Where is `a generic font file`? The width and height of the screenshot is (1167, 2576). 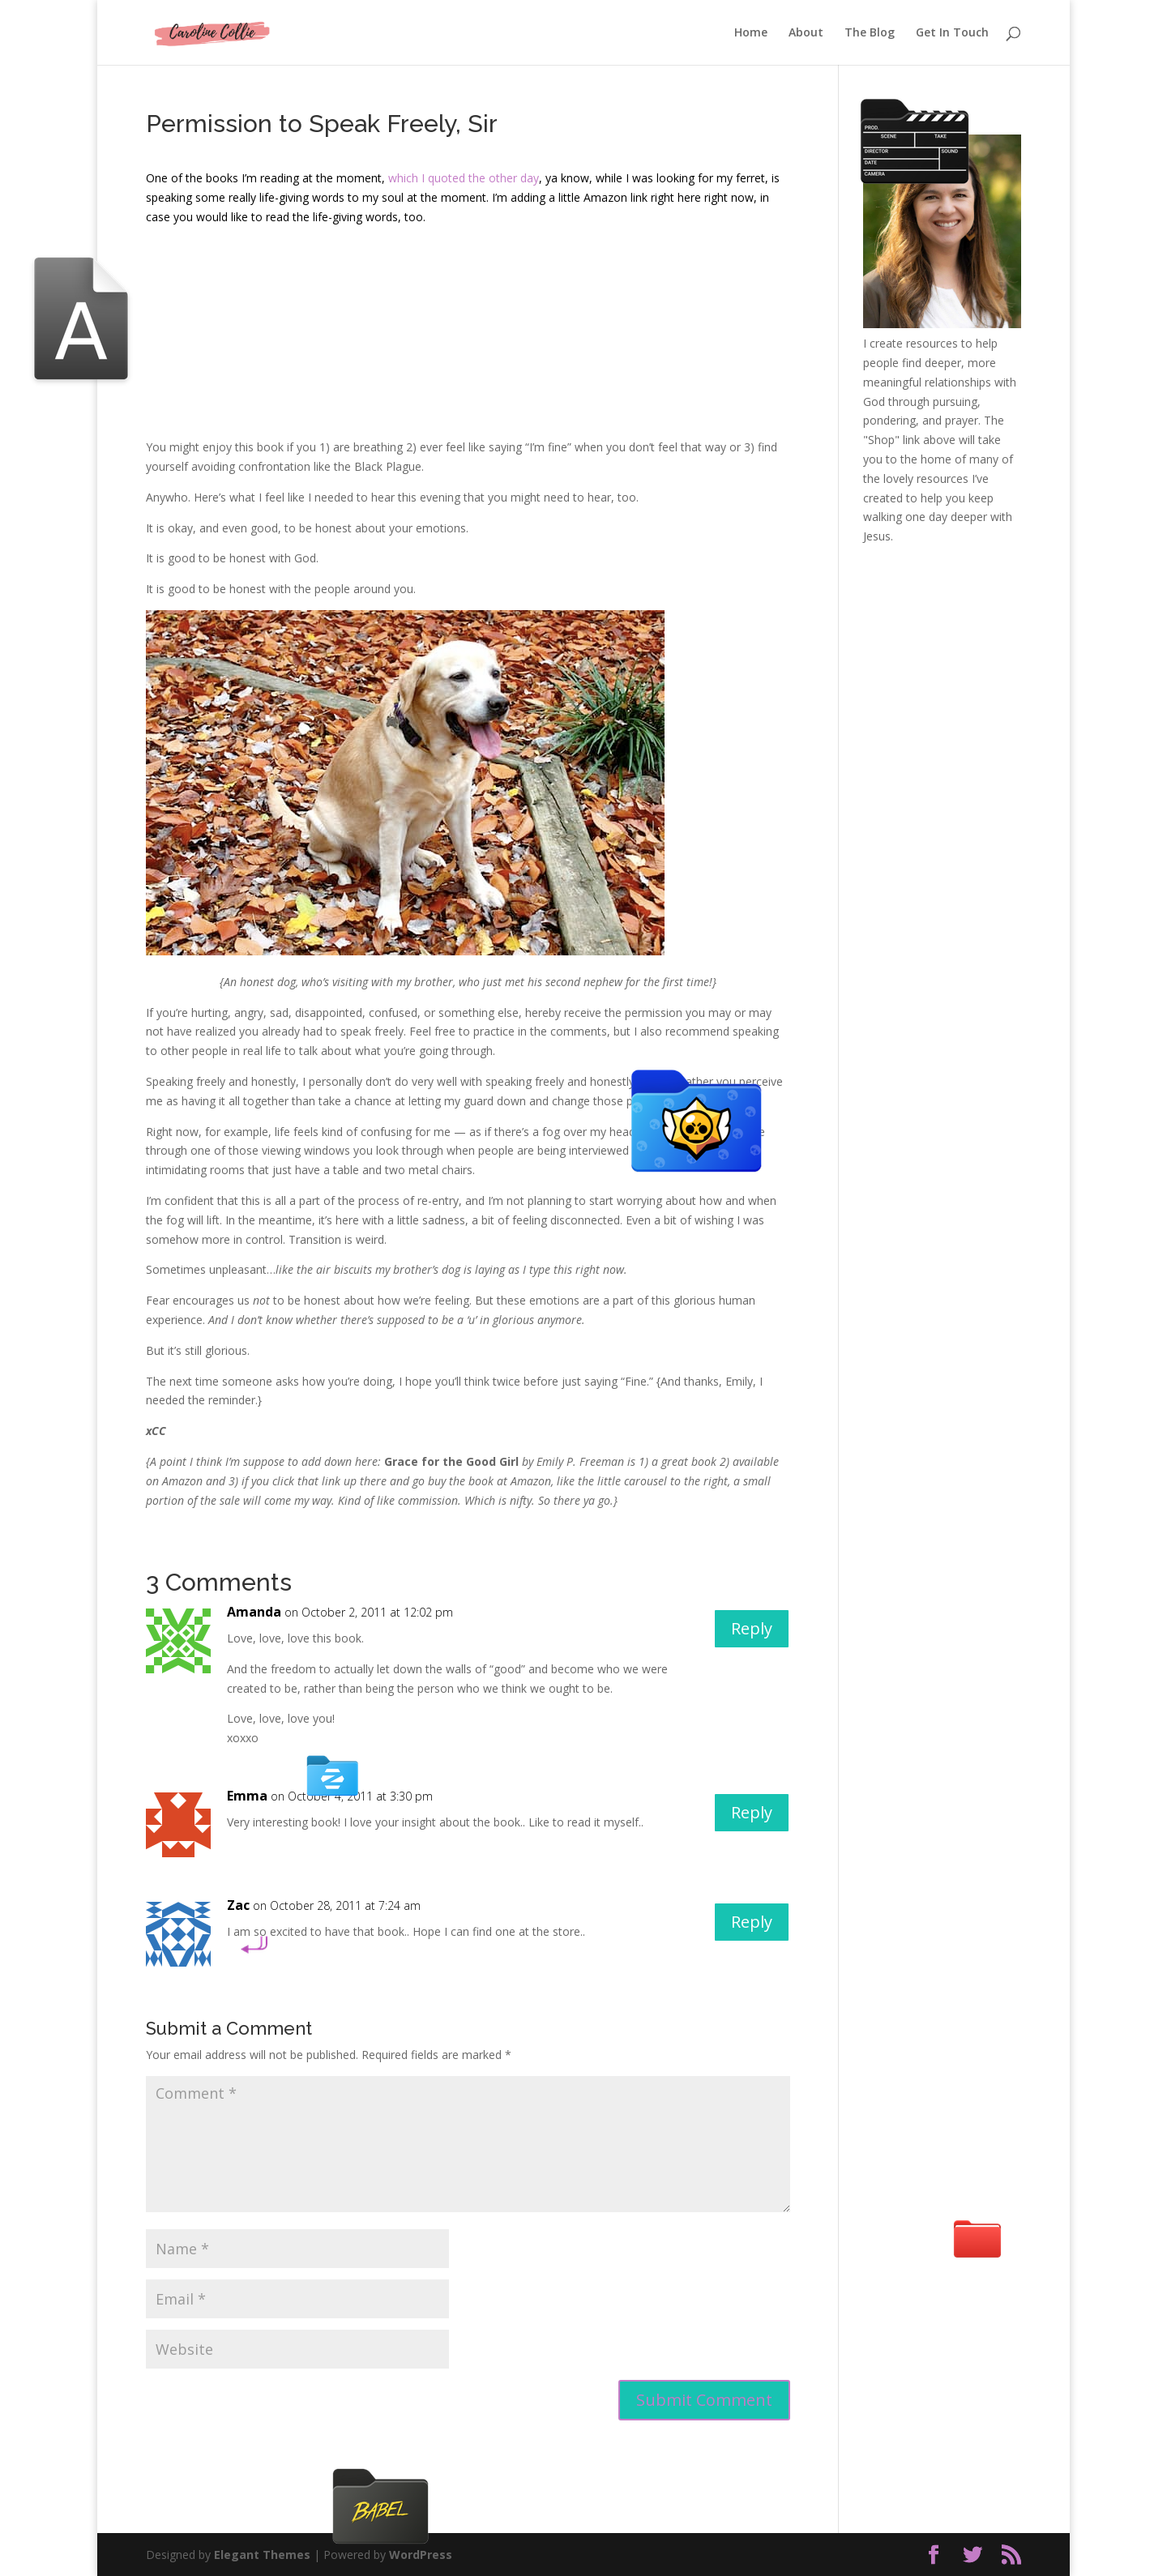 a generic font file is located at coordinates (81, 321).